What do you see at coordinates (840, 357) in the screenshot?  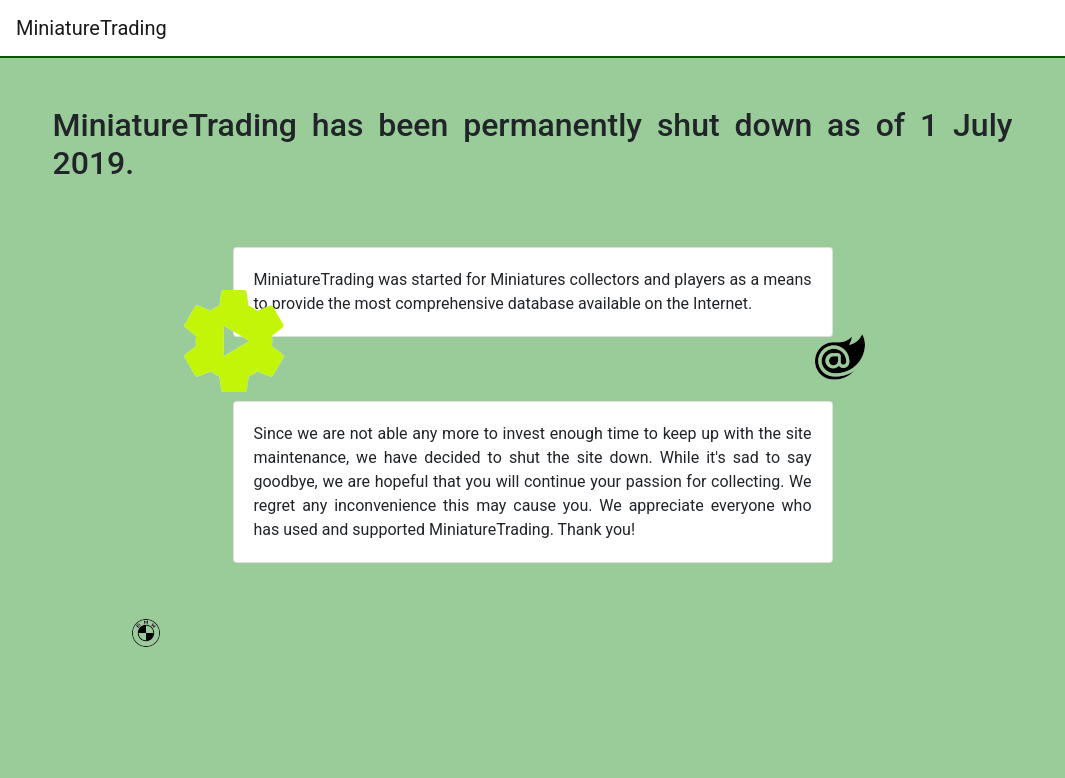 I see `Blazor framework logo` at bounding box center [840, 357].